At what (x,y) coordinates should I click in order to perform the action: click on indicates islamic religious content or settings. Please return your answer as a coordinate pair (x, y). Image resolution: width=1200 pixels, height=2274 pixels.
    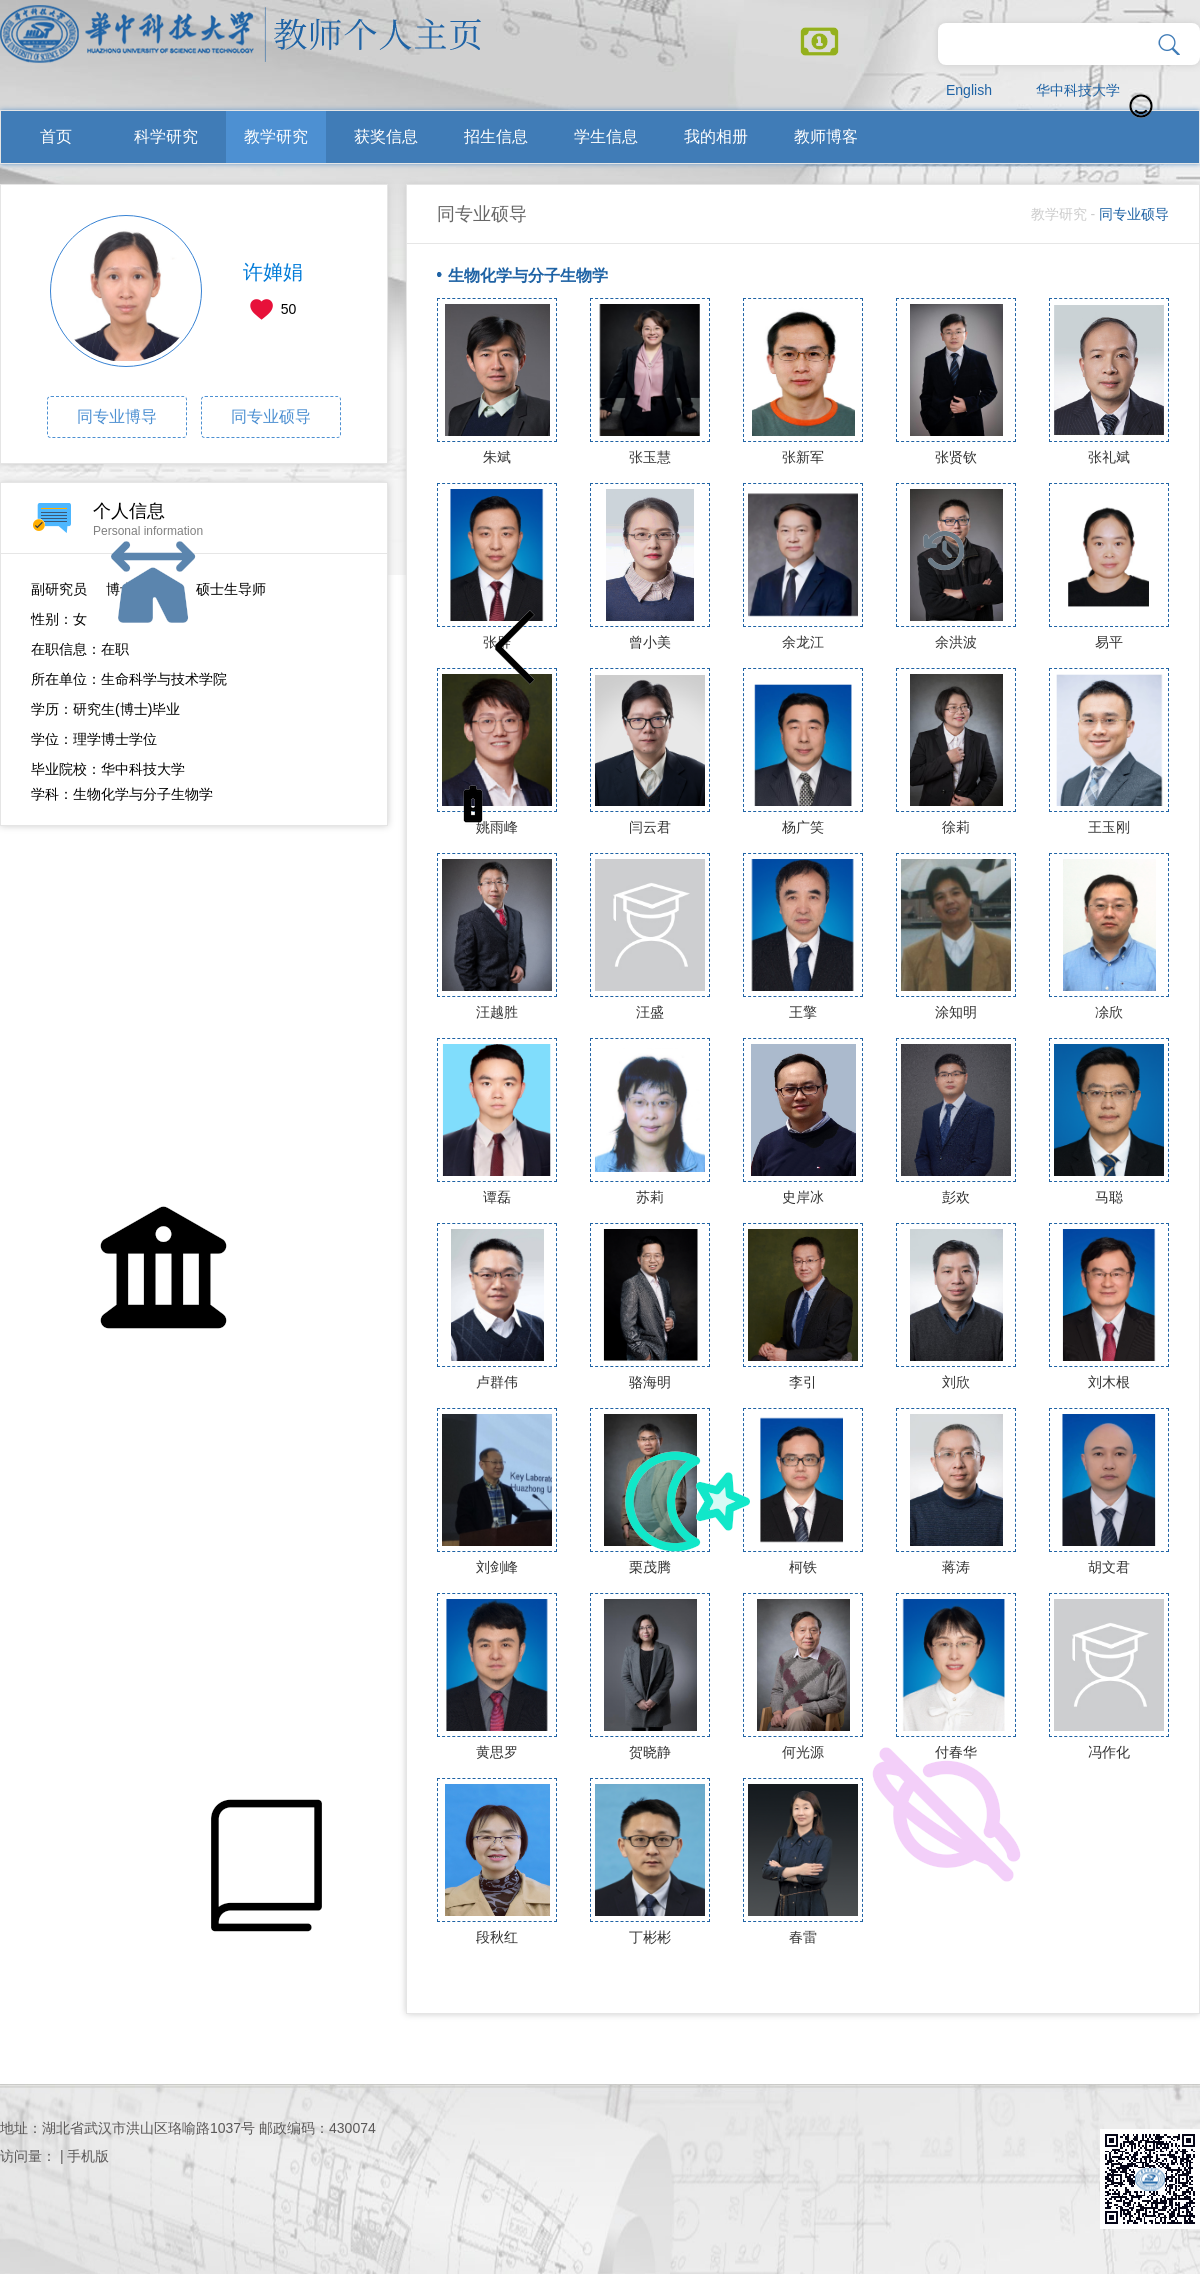
    Looking at the image, I should click on (683, 1501).